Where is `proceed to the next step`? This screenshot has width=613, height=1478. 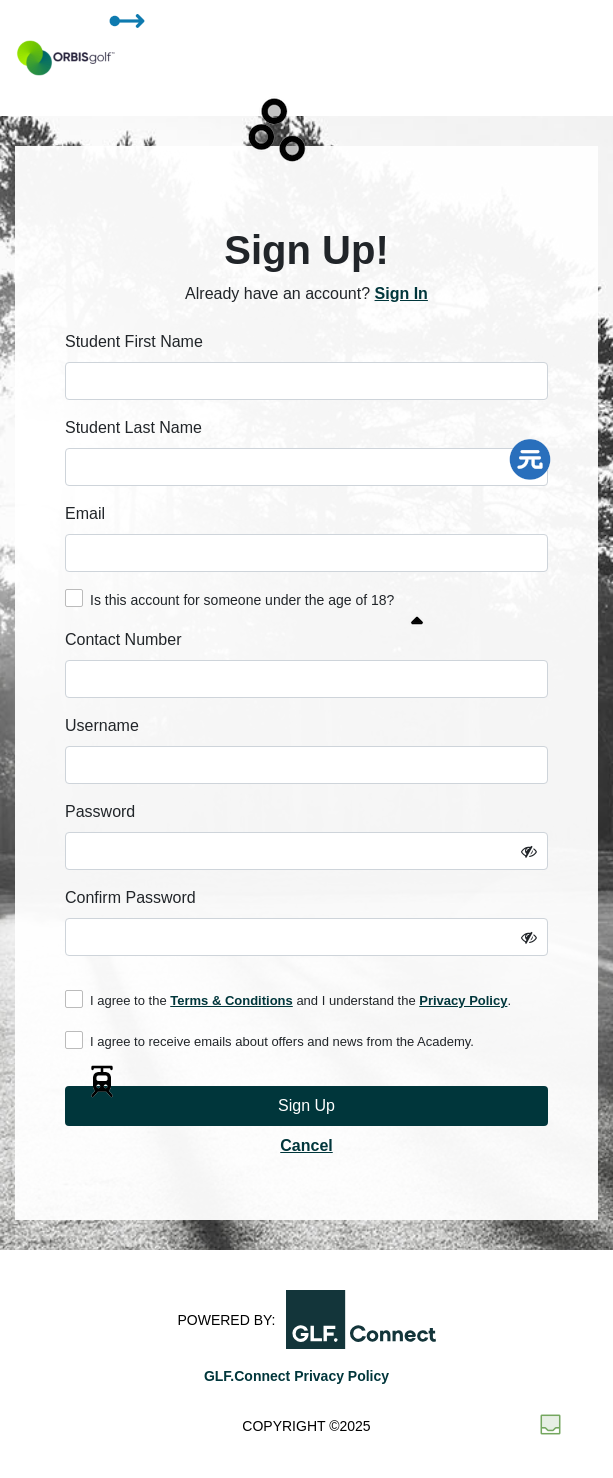 proceed to the next step is located at coordinates (127, 21).